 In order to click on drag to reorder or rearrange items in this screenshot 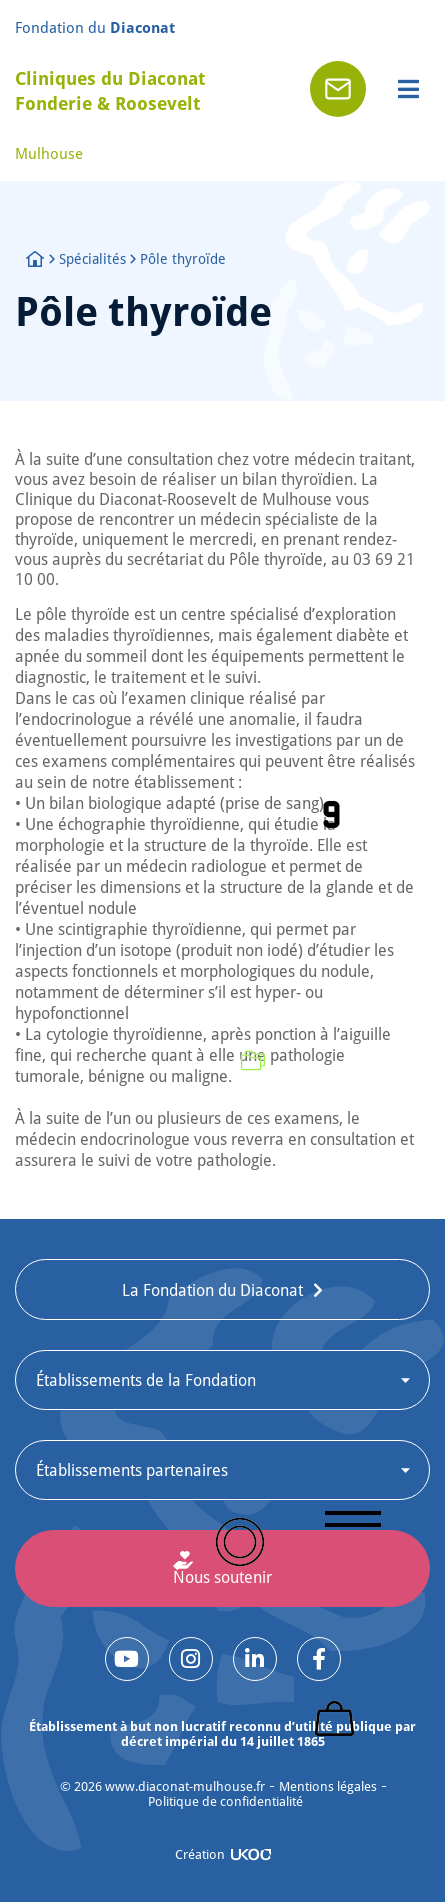, I will do `click(353, 1519)`.